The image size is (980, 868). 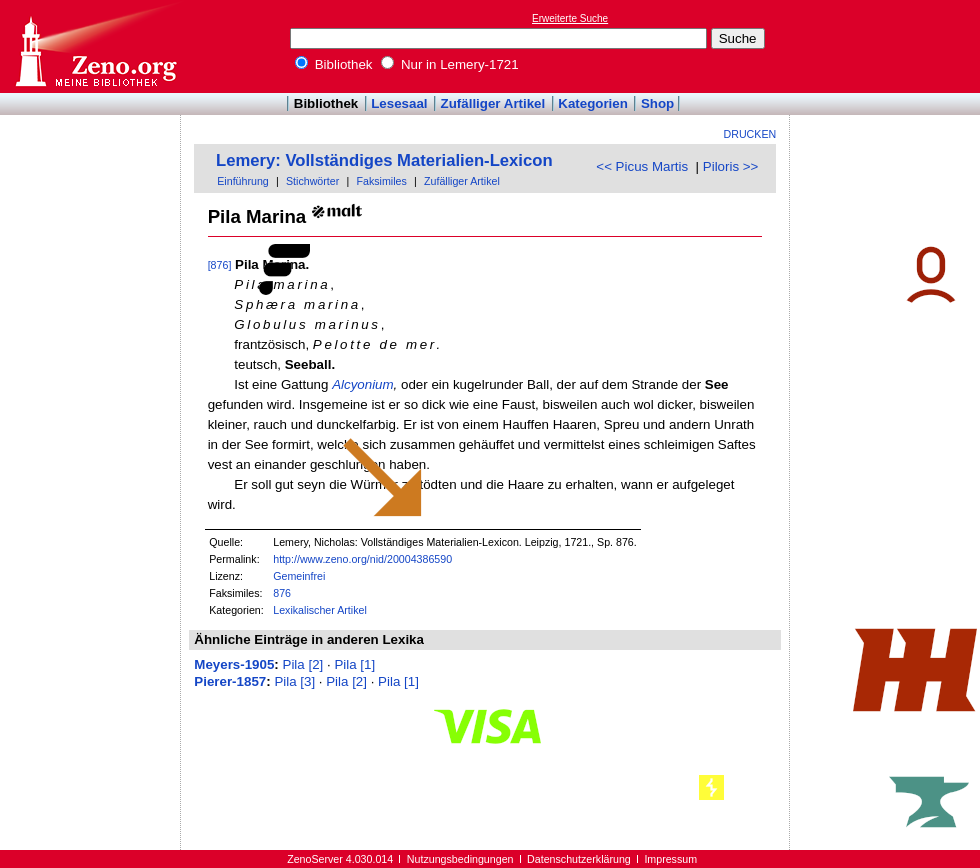 What do you see at coordinates (915, 670) in the screenshot?
I see `open the Car Throttle app` at bounding box center [915, 670].